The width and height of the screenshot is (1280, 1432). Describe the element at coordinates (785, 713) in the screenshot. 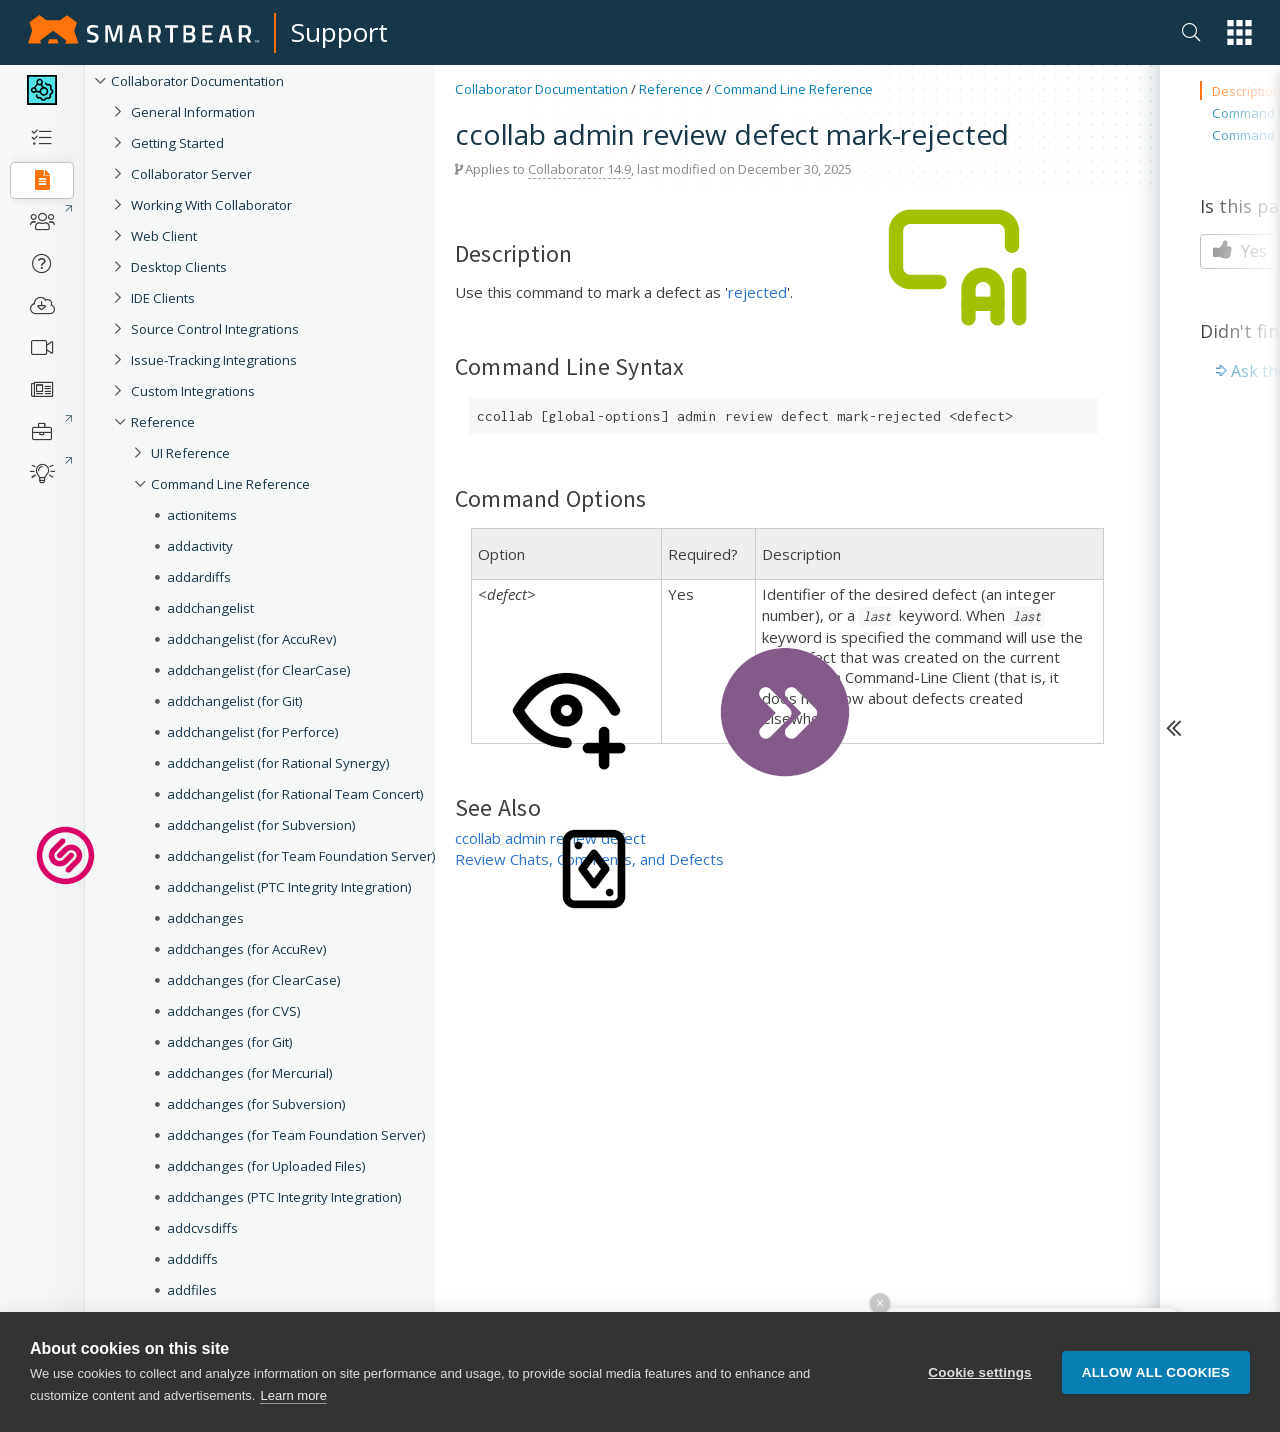

I see `skip forward or advance to next item` at that location.